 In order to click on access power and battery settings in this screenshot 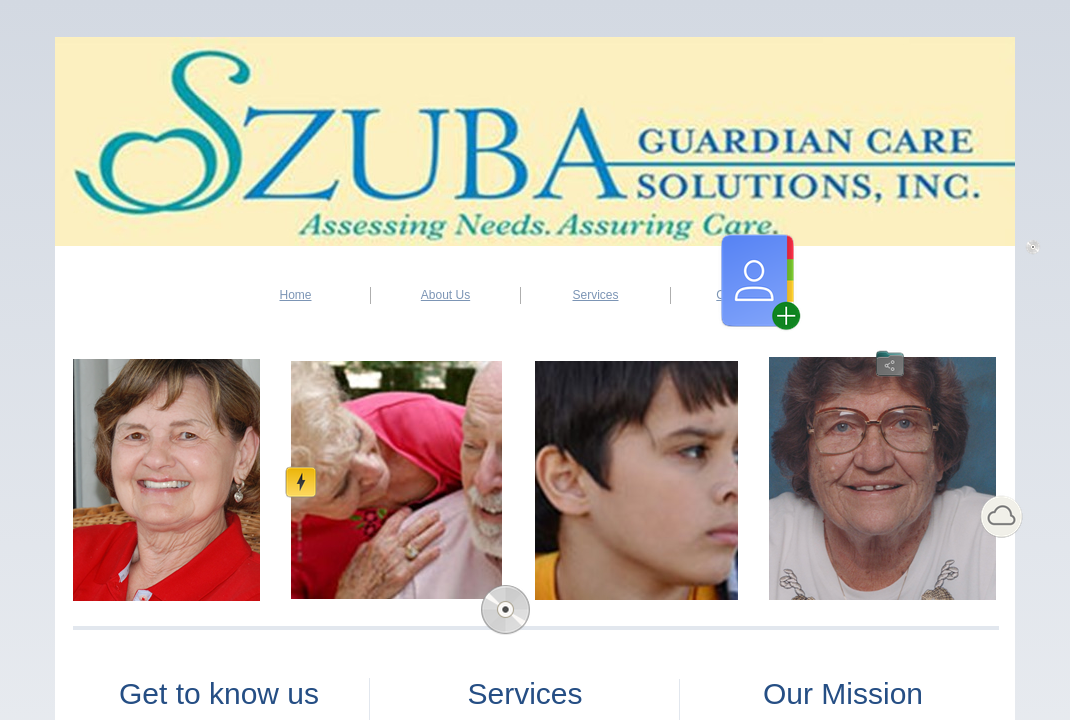, I will do `click(301, 482)`.